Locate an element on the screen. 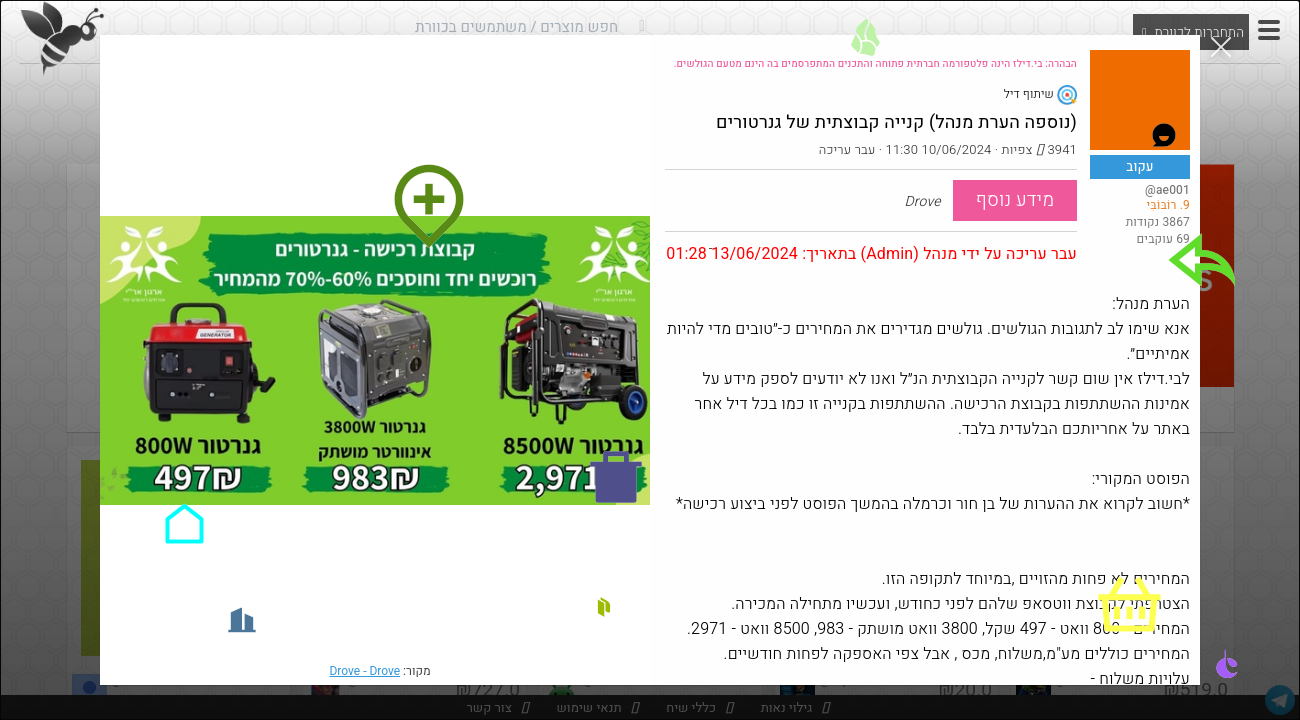  view company or business profile is located at coordinates (242, 621).